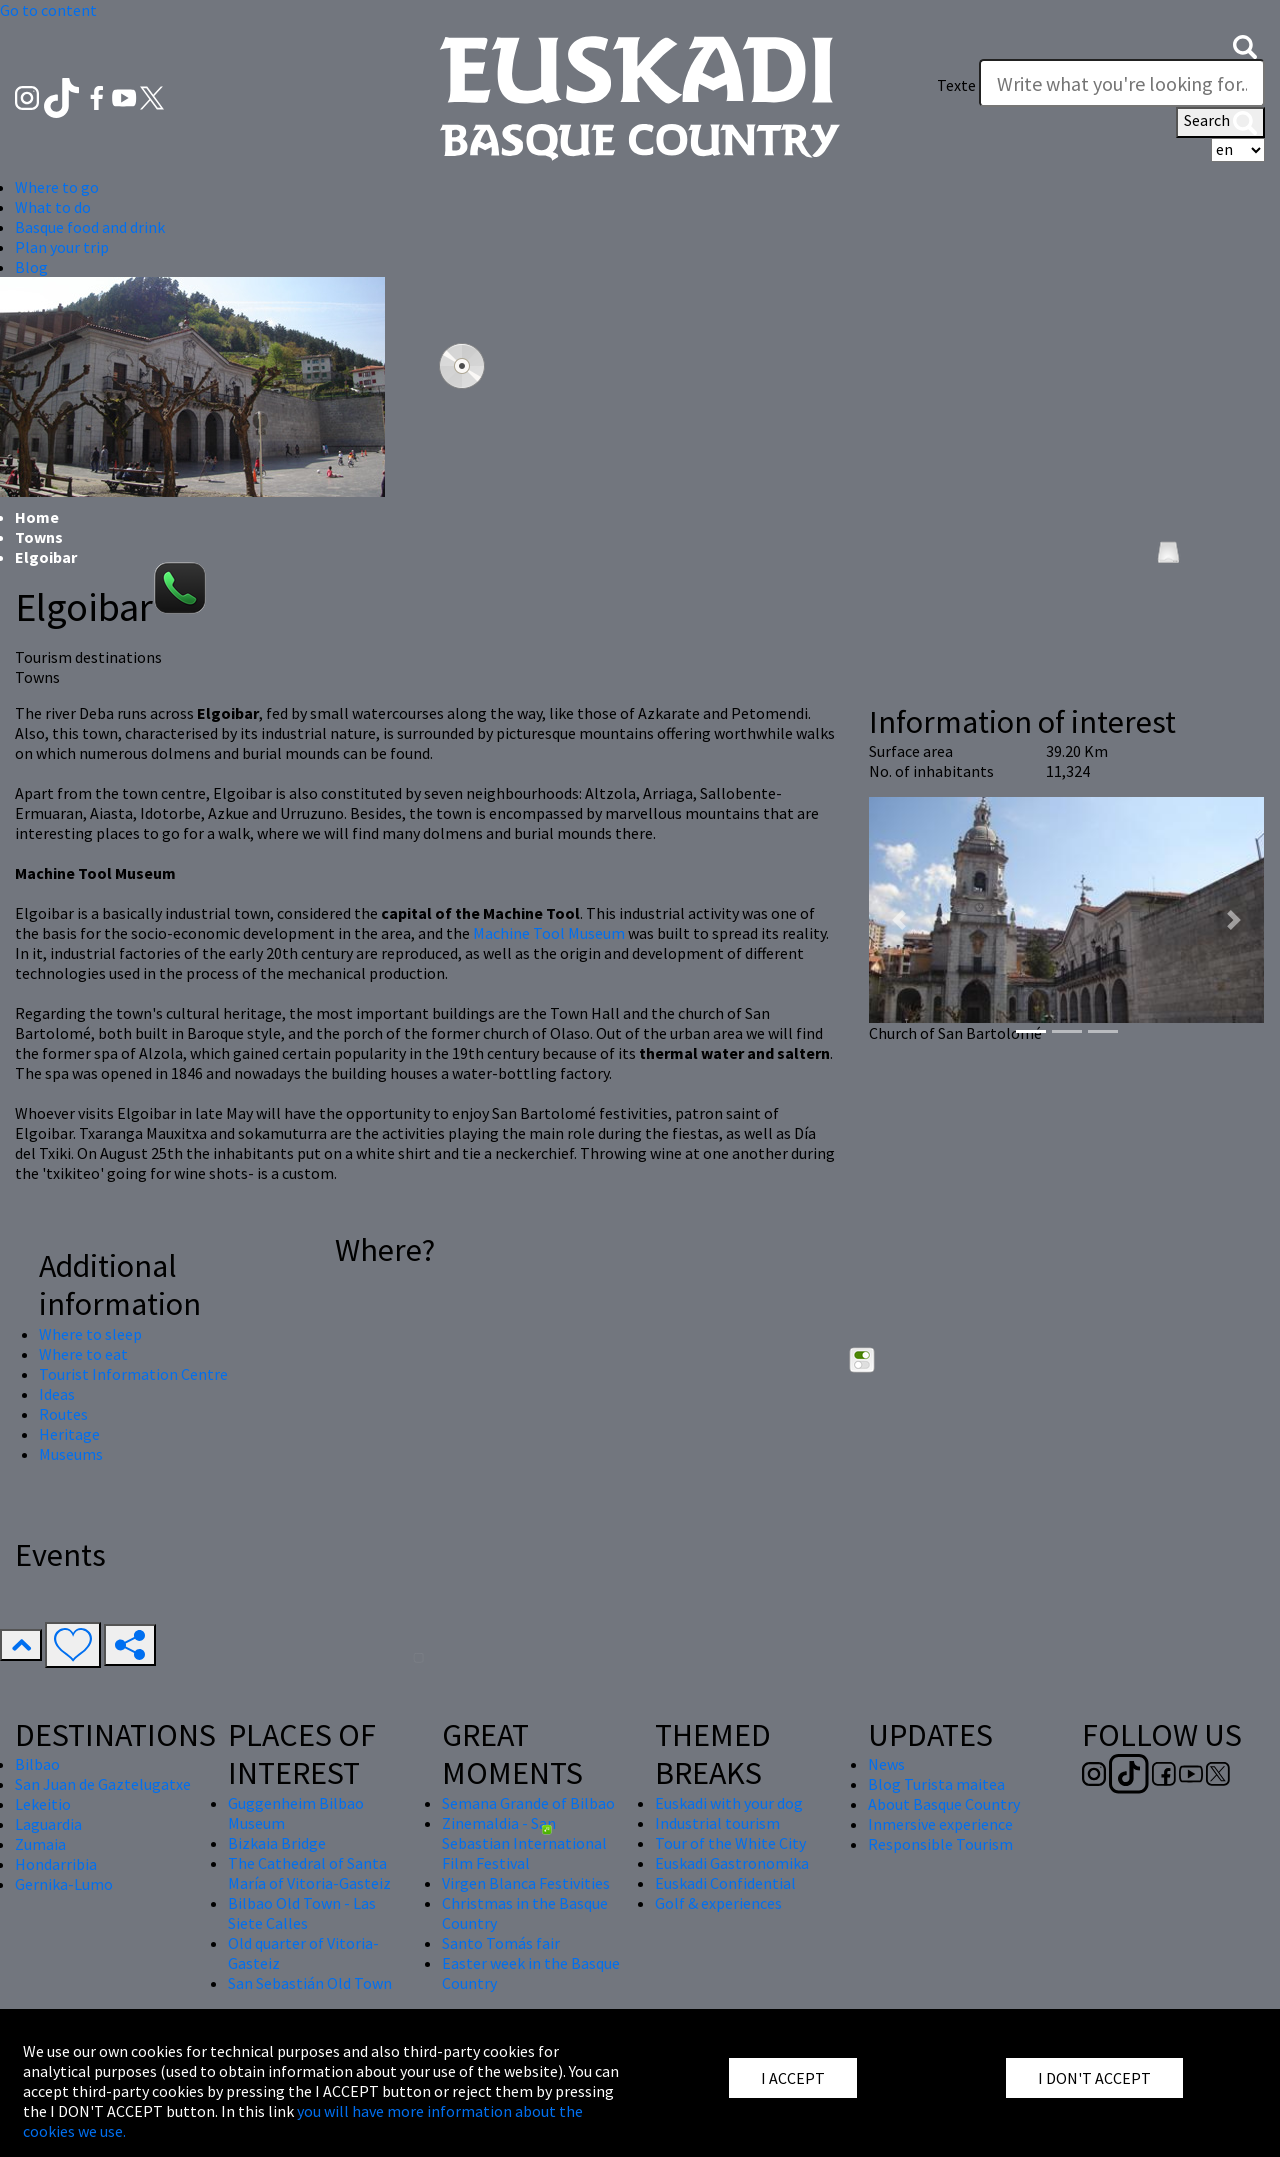  I want to click on open unity tweak tool settings, so click(862, 1360).